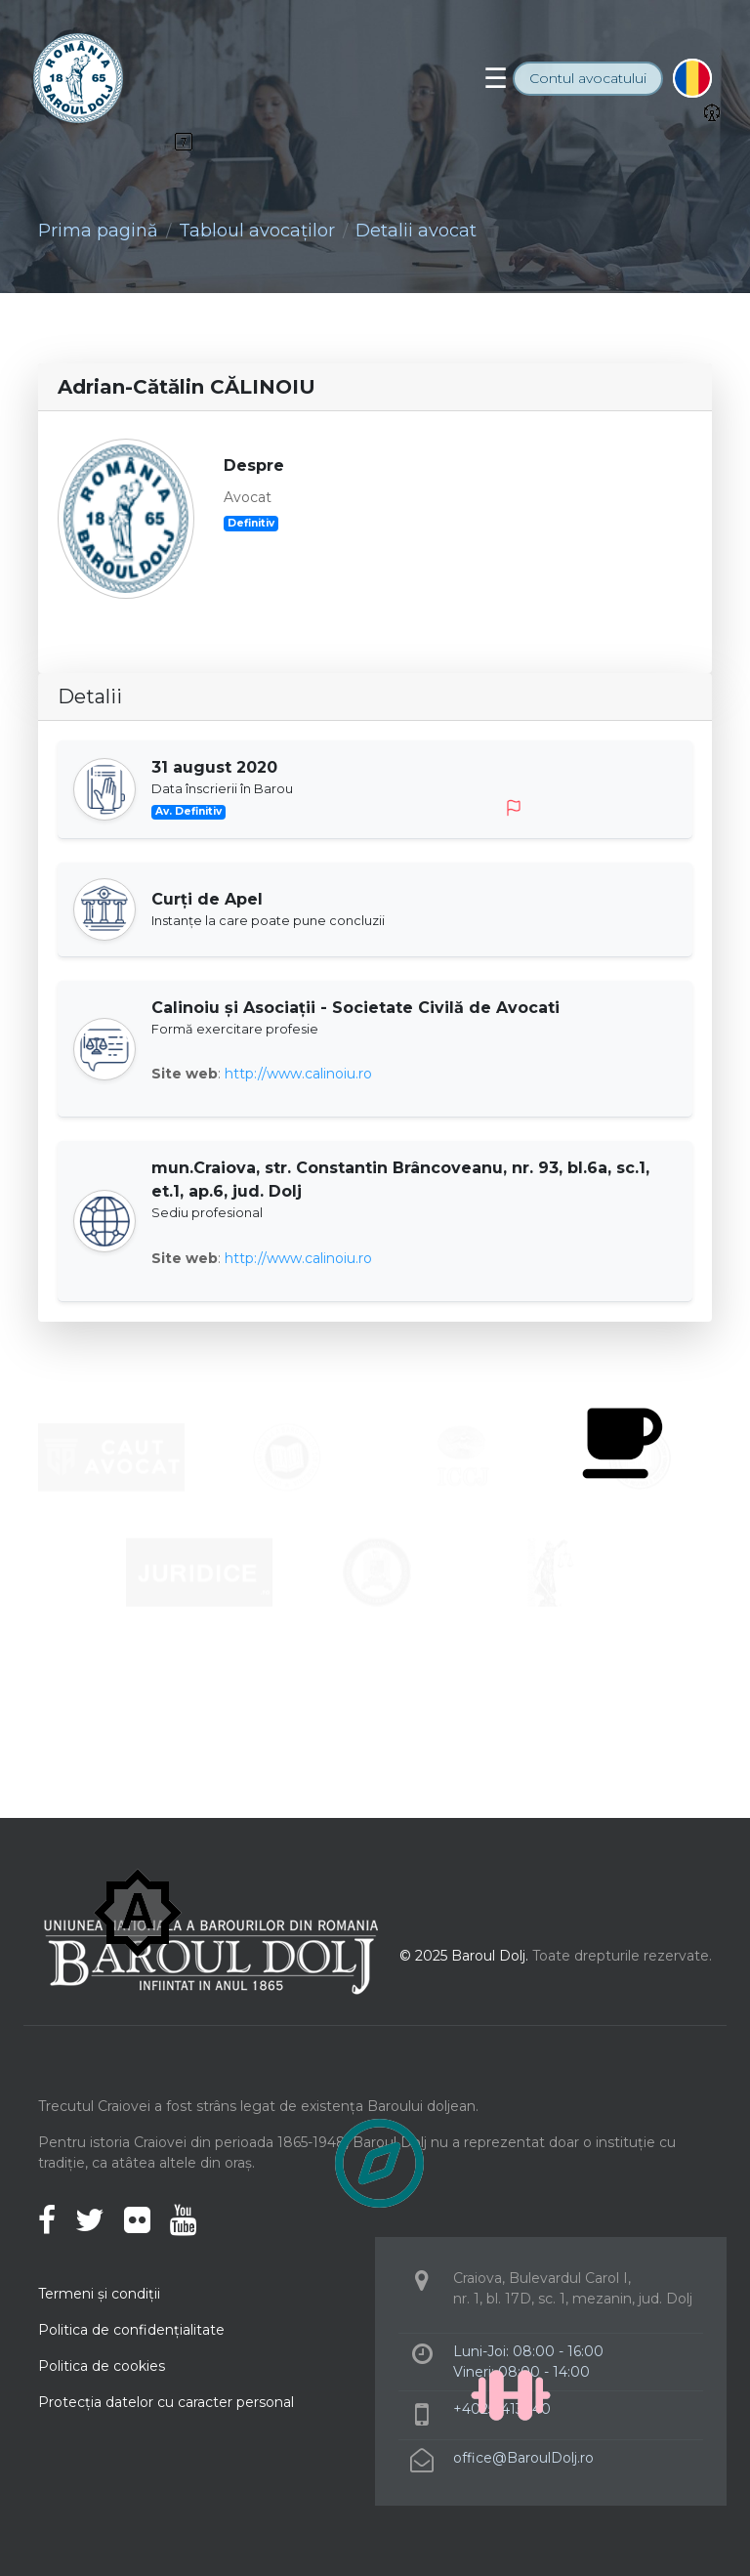 Image resolution: width=750 pixels, height=2576 pixels. Describe the element at coordinates (138, 1913) in the screenshot. I see `enable automatic brightness adjustment` at that location.